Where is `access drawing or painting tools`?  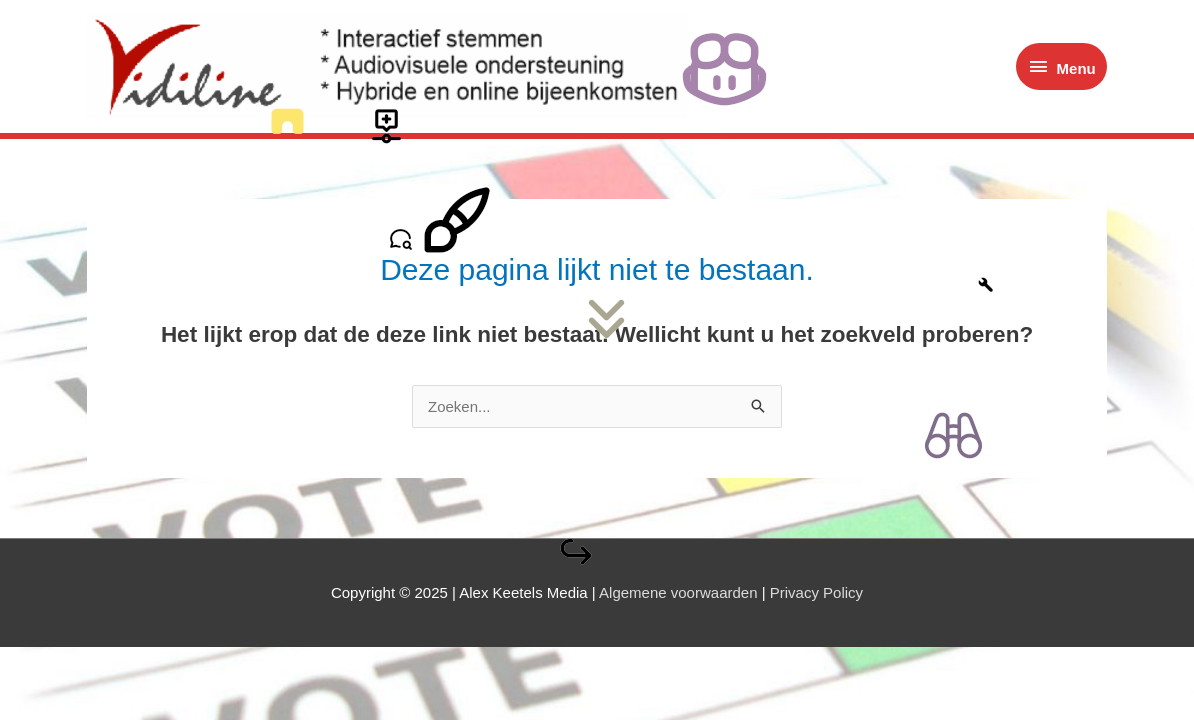
access drawing or painting tools is located at coordinates (457, 220).